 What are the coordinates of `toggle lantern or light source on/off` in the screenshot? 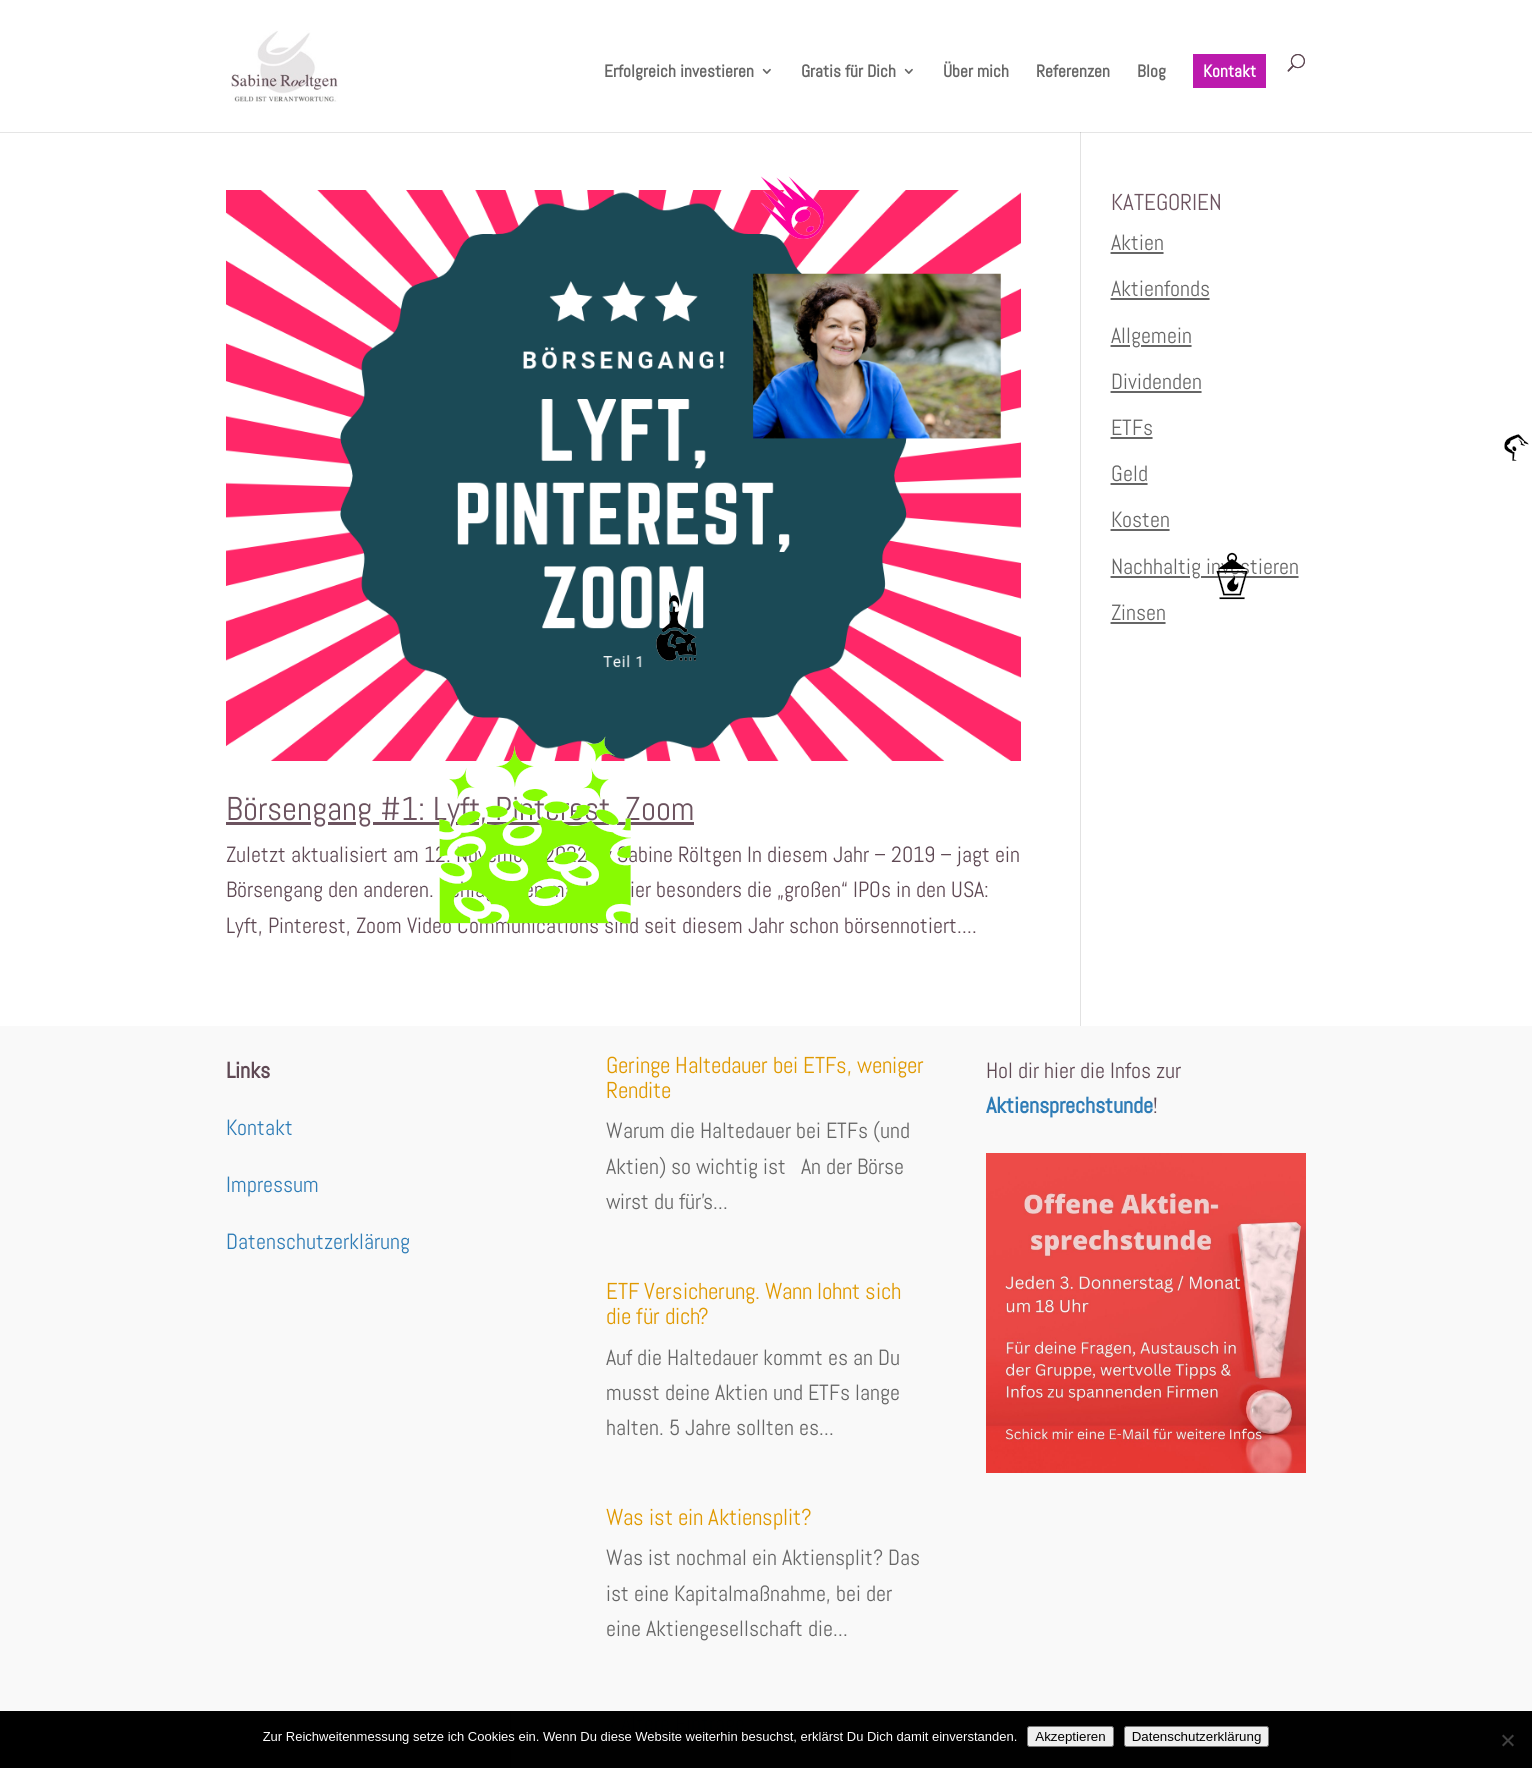 It's located at (1232, 576).